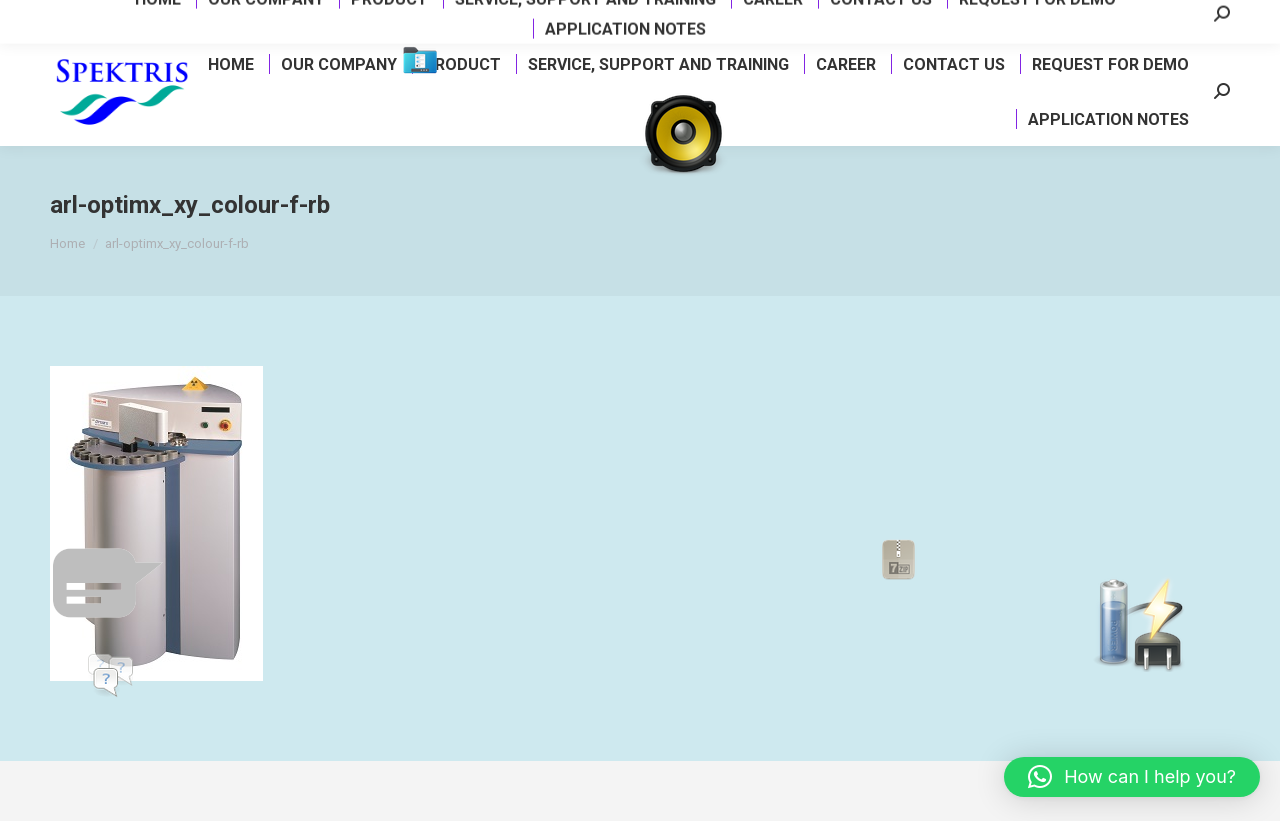  What do you see at coordinates (108, 583) in the screenshot?
I see `toggle subtitles or closed captions` at bounding box center [108, 583].